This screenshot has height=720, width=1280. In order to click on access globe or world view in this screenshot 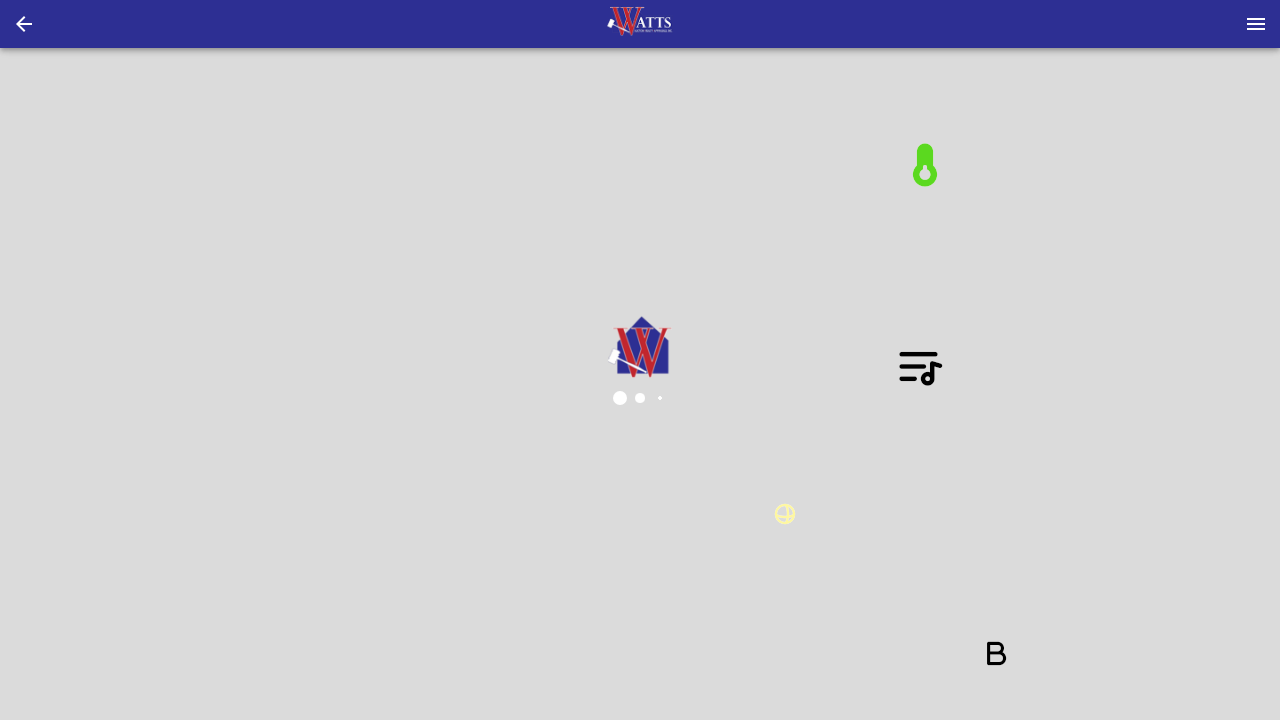, I will do `click(785, 514)`.